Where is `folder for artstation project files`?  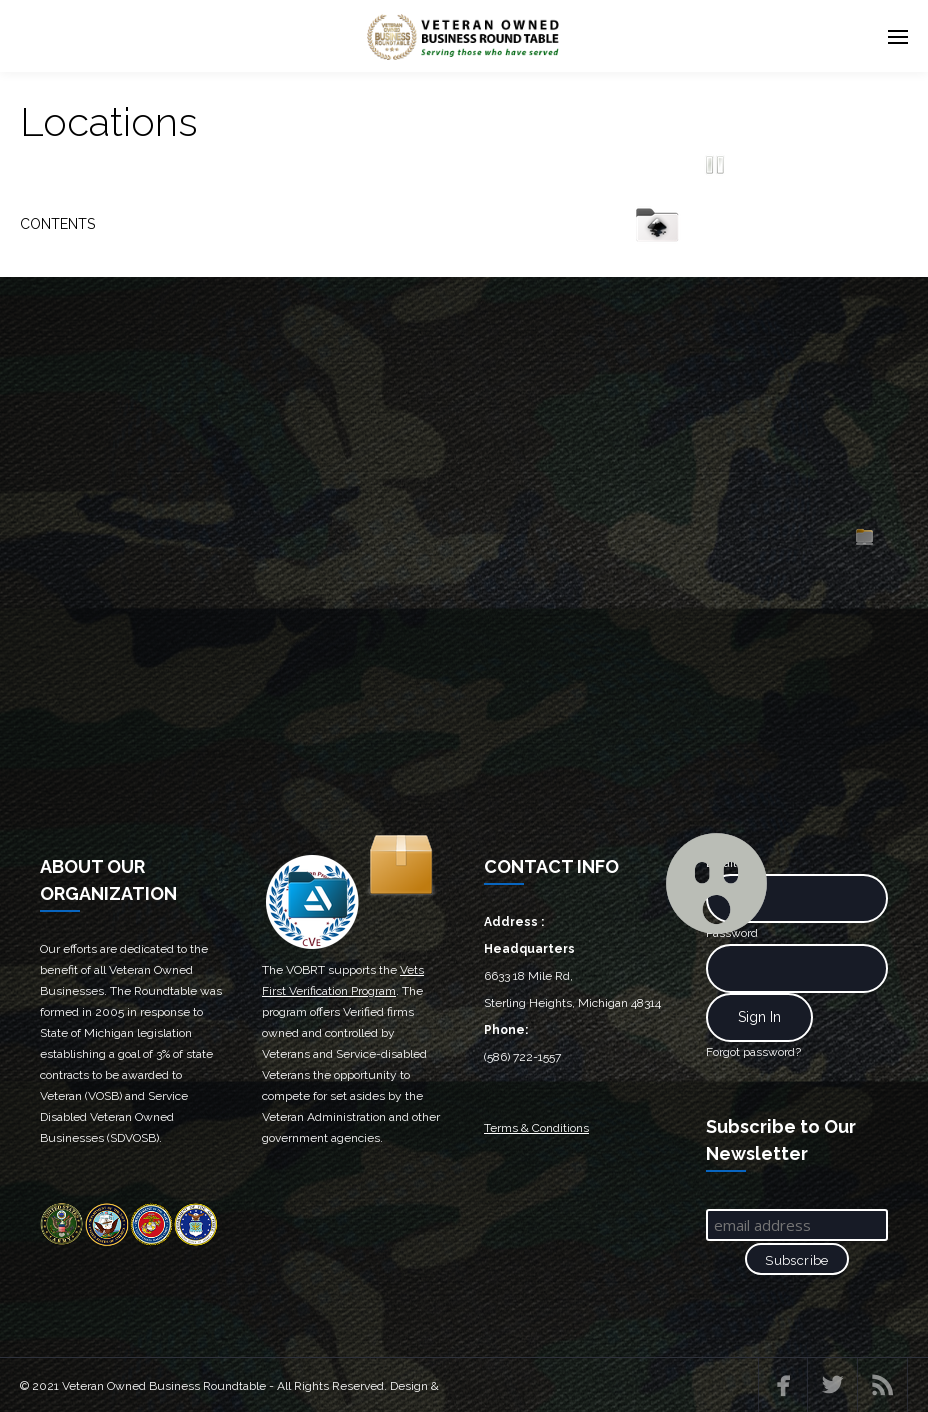 folder for artstation project files is located at coordinates (317, 896).